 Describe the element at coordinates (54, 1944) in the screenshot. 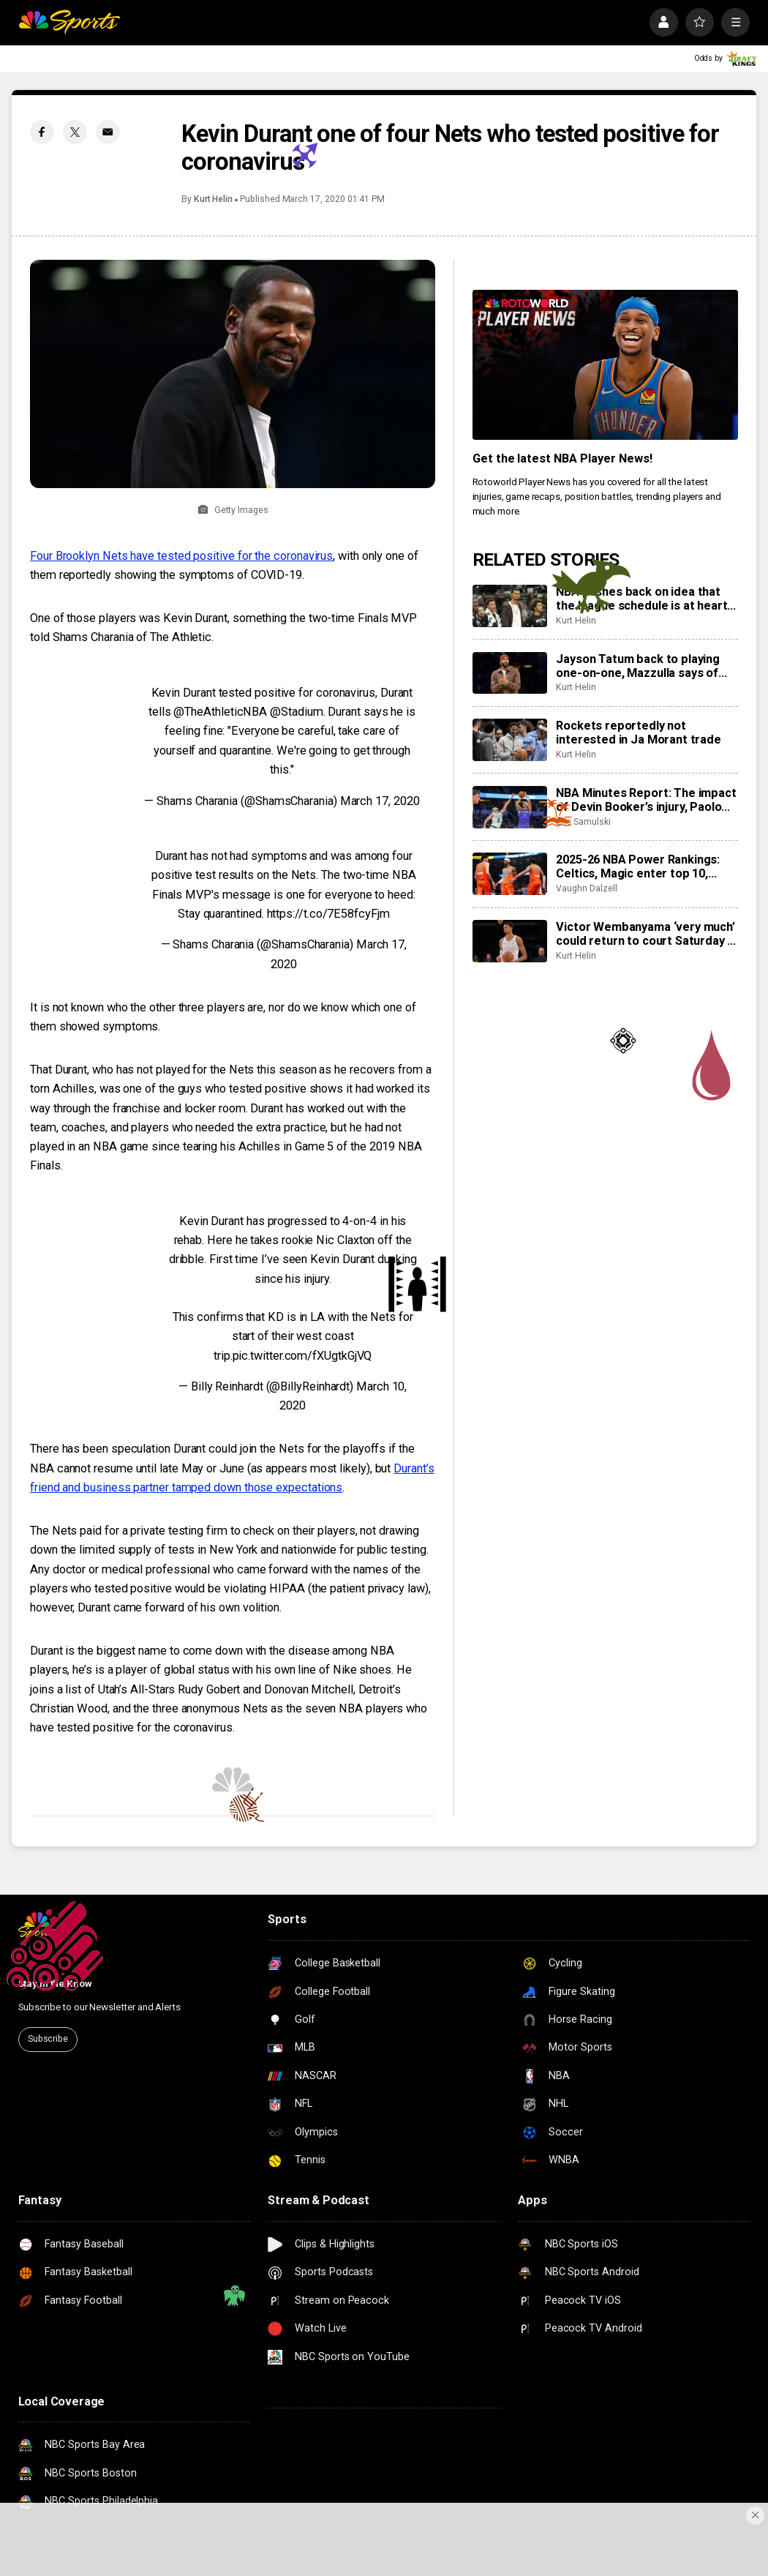

I see `wood resource inventory in a crafting game` at that location.